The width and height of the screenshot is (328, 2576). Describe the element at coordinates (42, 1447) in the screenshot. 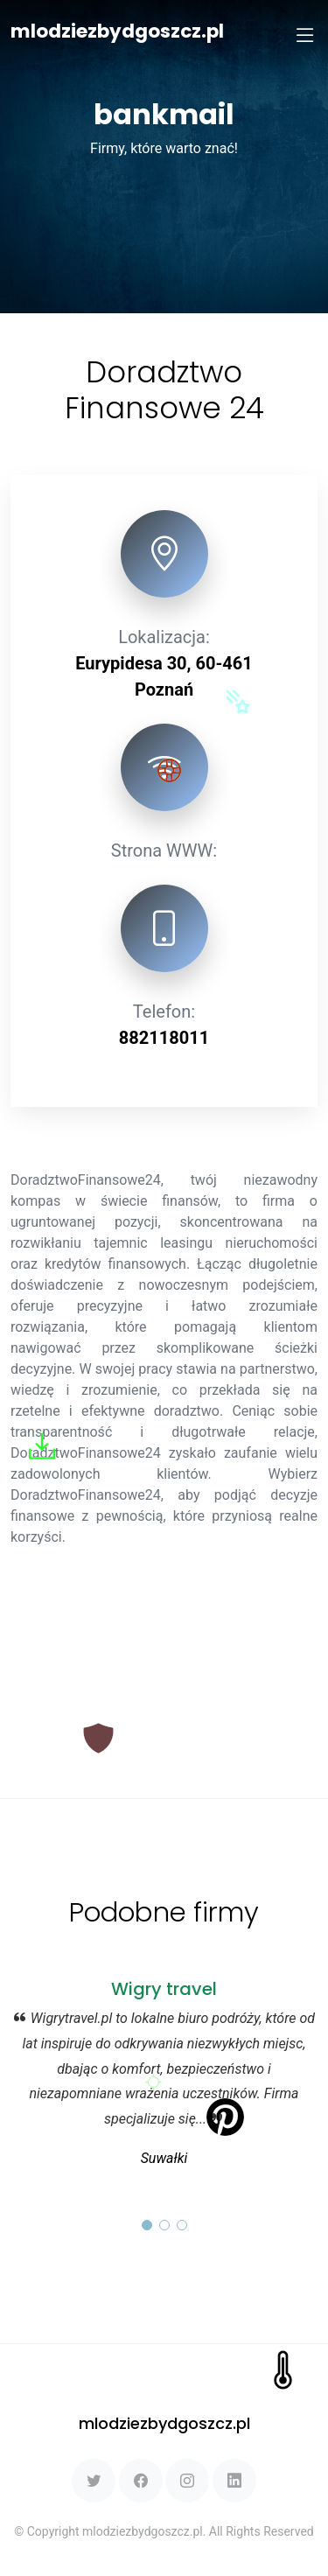

I see `download a file or document` at that location.